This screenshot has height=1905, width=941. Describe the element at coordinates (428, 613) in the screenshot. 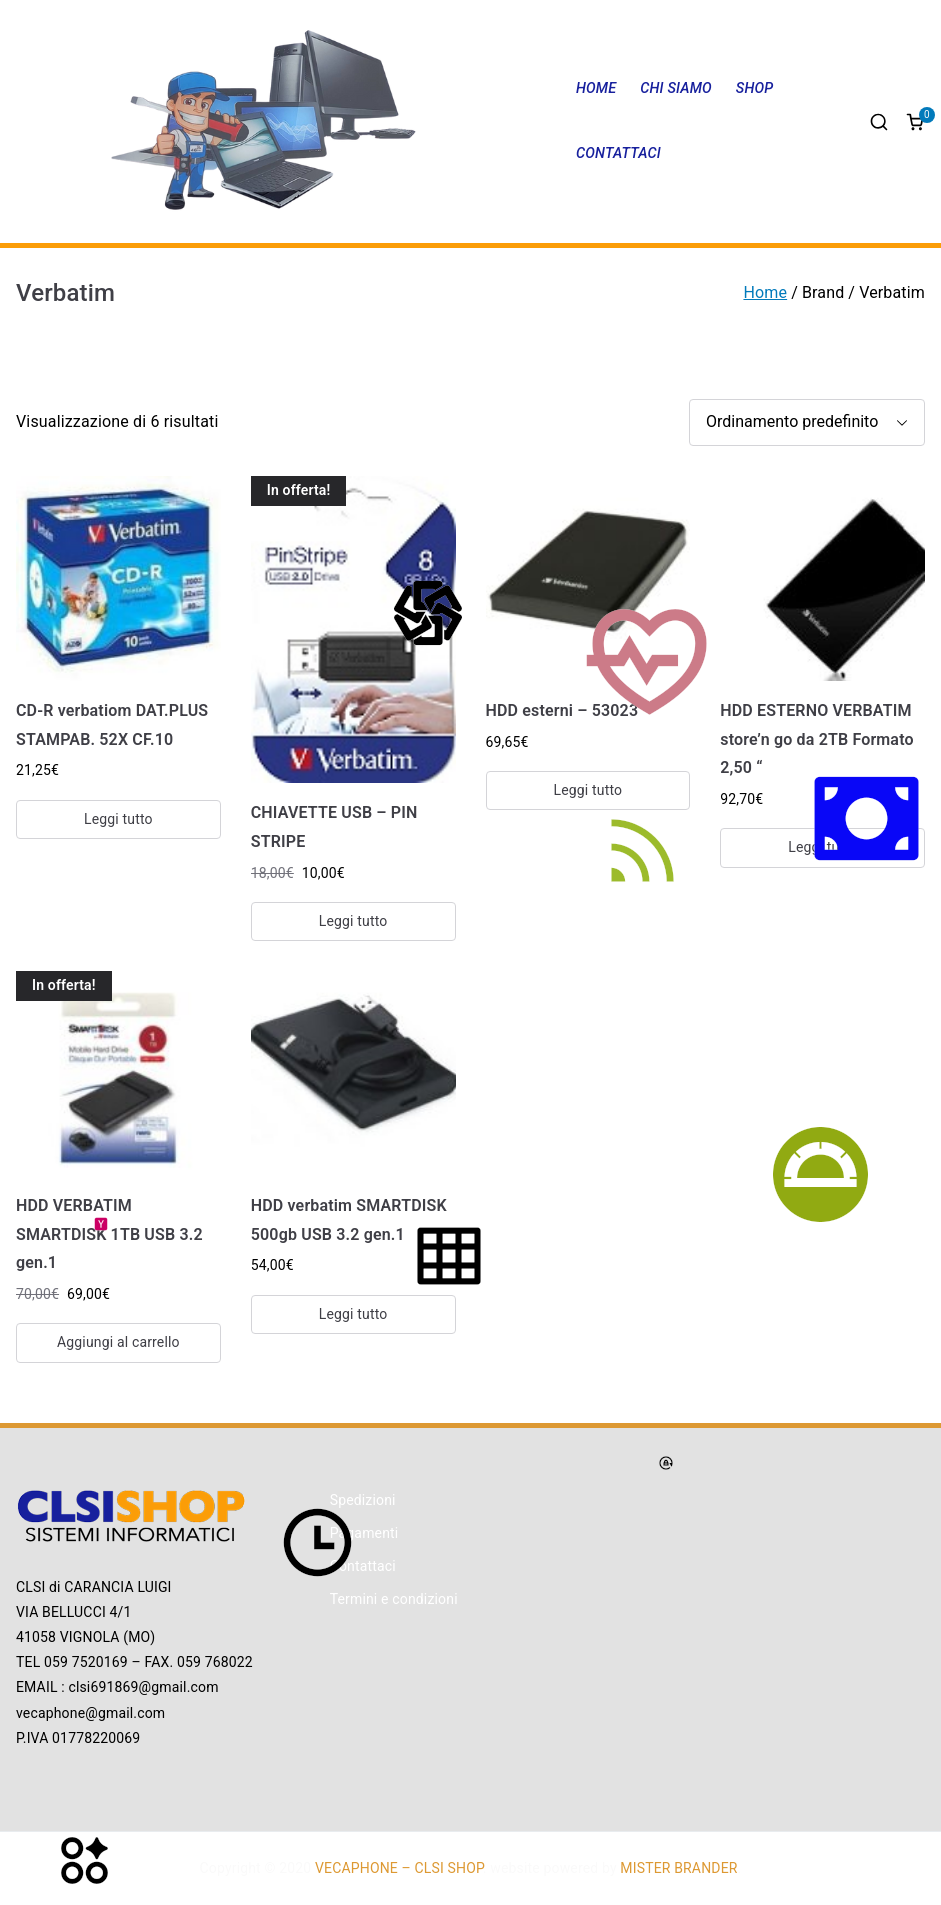

I see `images.cv logo` at that location.